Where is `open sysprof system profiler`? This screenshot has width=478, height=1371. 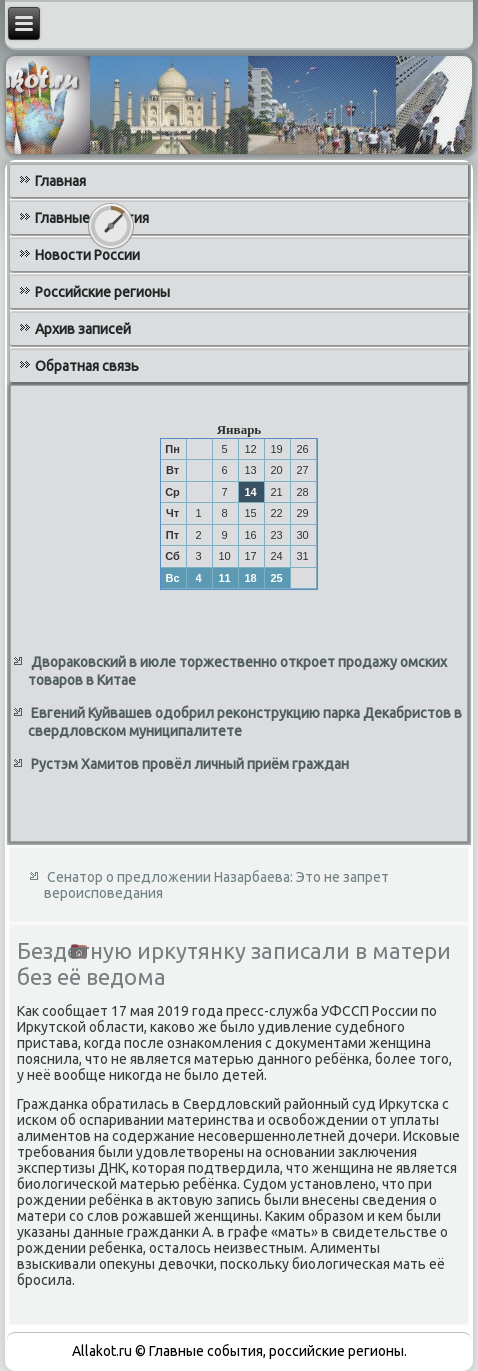 open sysprof system profiler is located at coordinates (111, 226).